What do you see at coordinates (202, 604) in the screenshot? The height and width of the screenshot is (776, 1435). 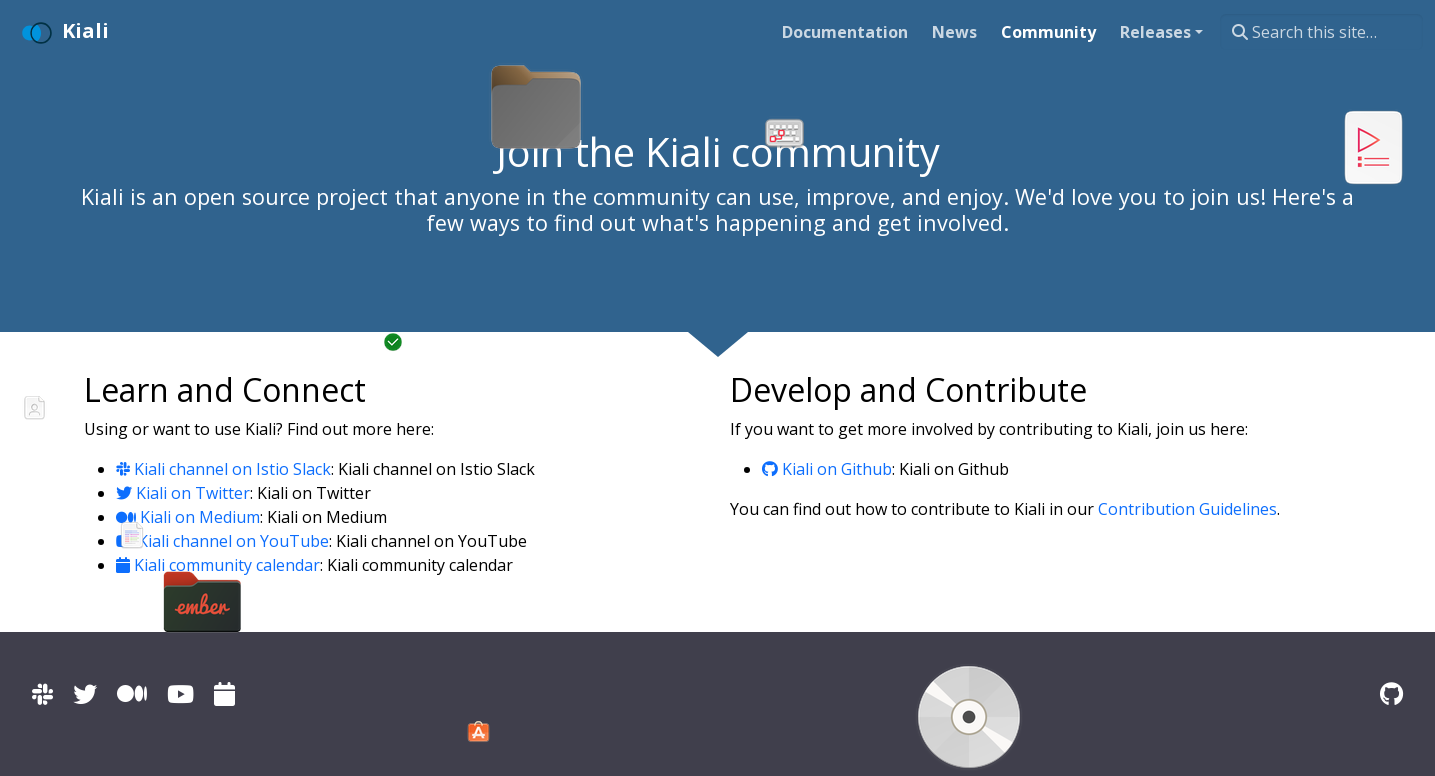 I see `folder containing ember.js project files` at bounding box center [202, 604].